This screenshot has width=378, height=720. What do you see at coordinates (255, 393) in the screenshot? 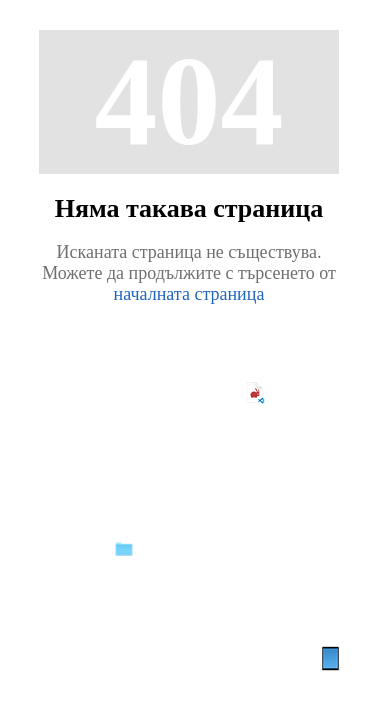
I see `open a jade-related project or file in Visual Studio Code` at bounding box center [255, 393].